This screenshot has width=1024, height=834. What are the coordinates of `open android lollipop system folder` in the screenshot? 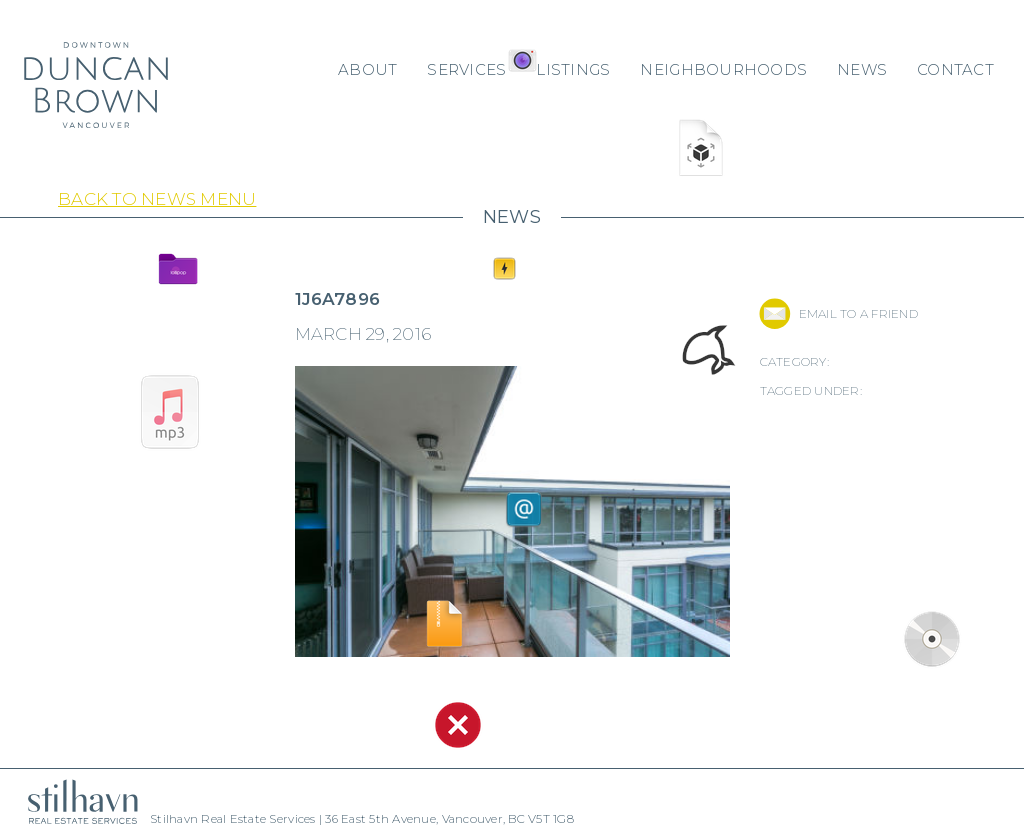 It's located at (178, 270).